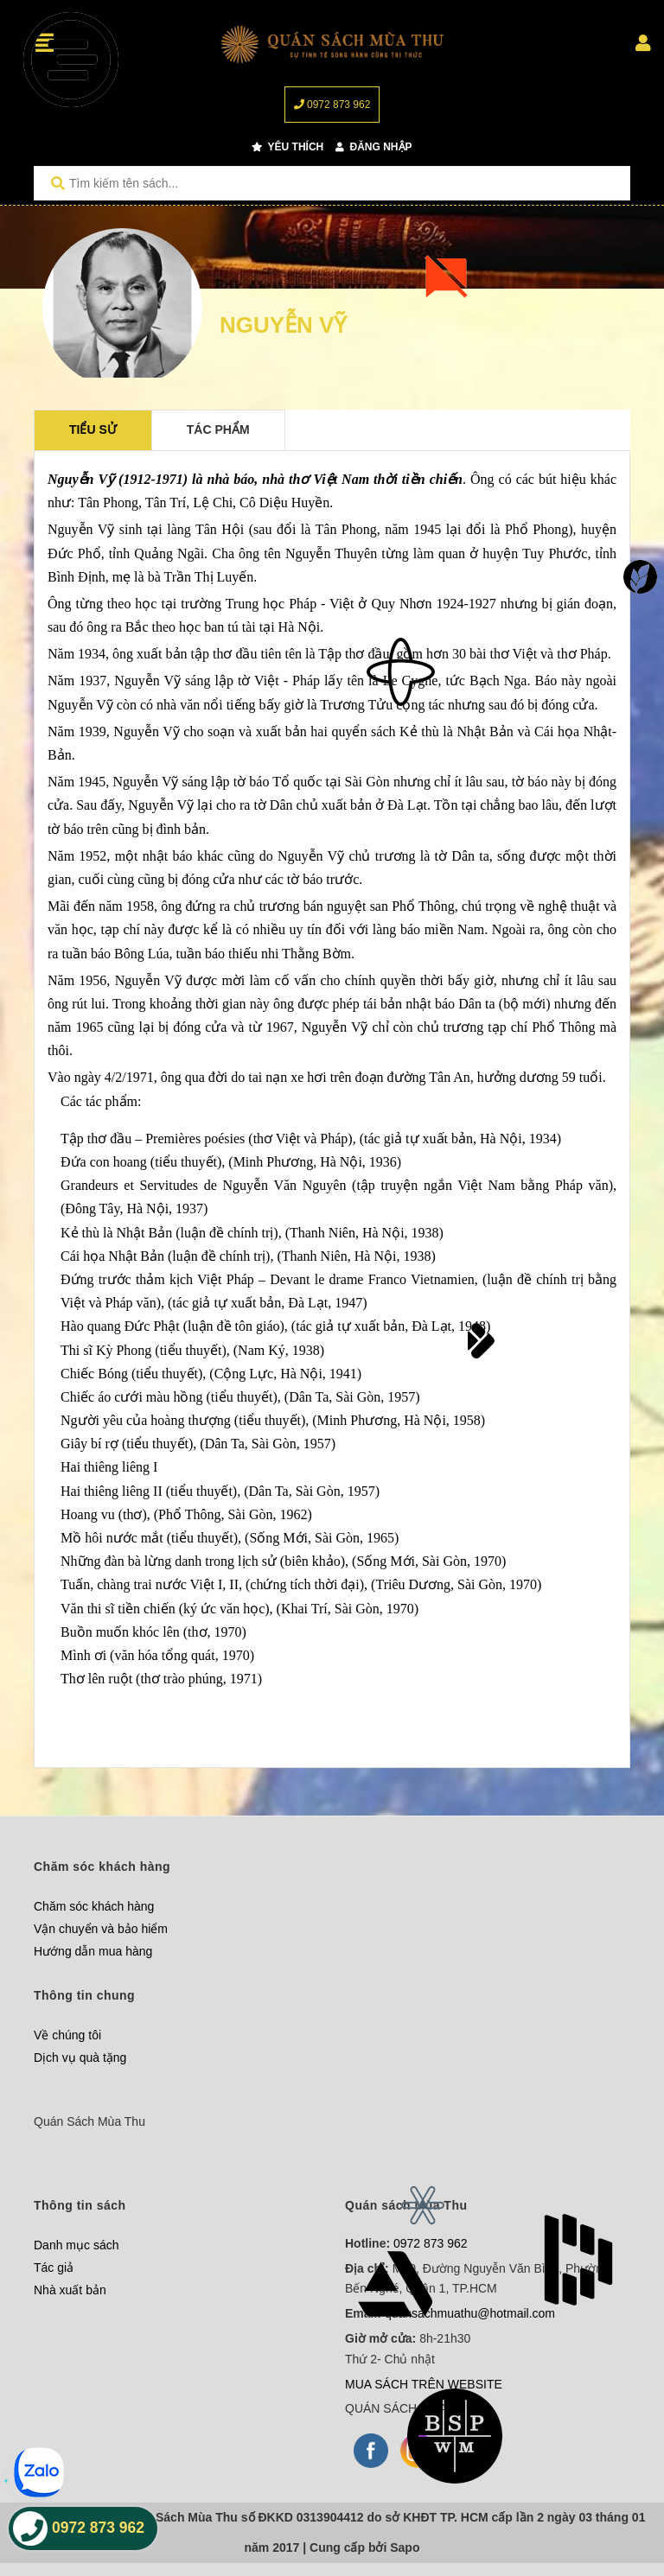 This screenshot has width=664, height=2576. I want to click on apache doris database logo, so click(481, 1340).